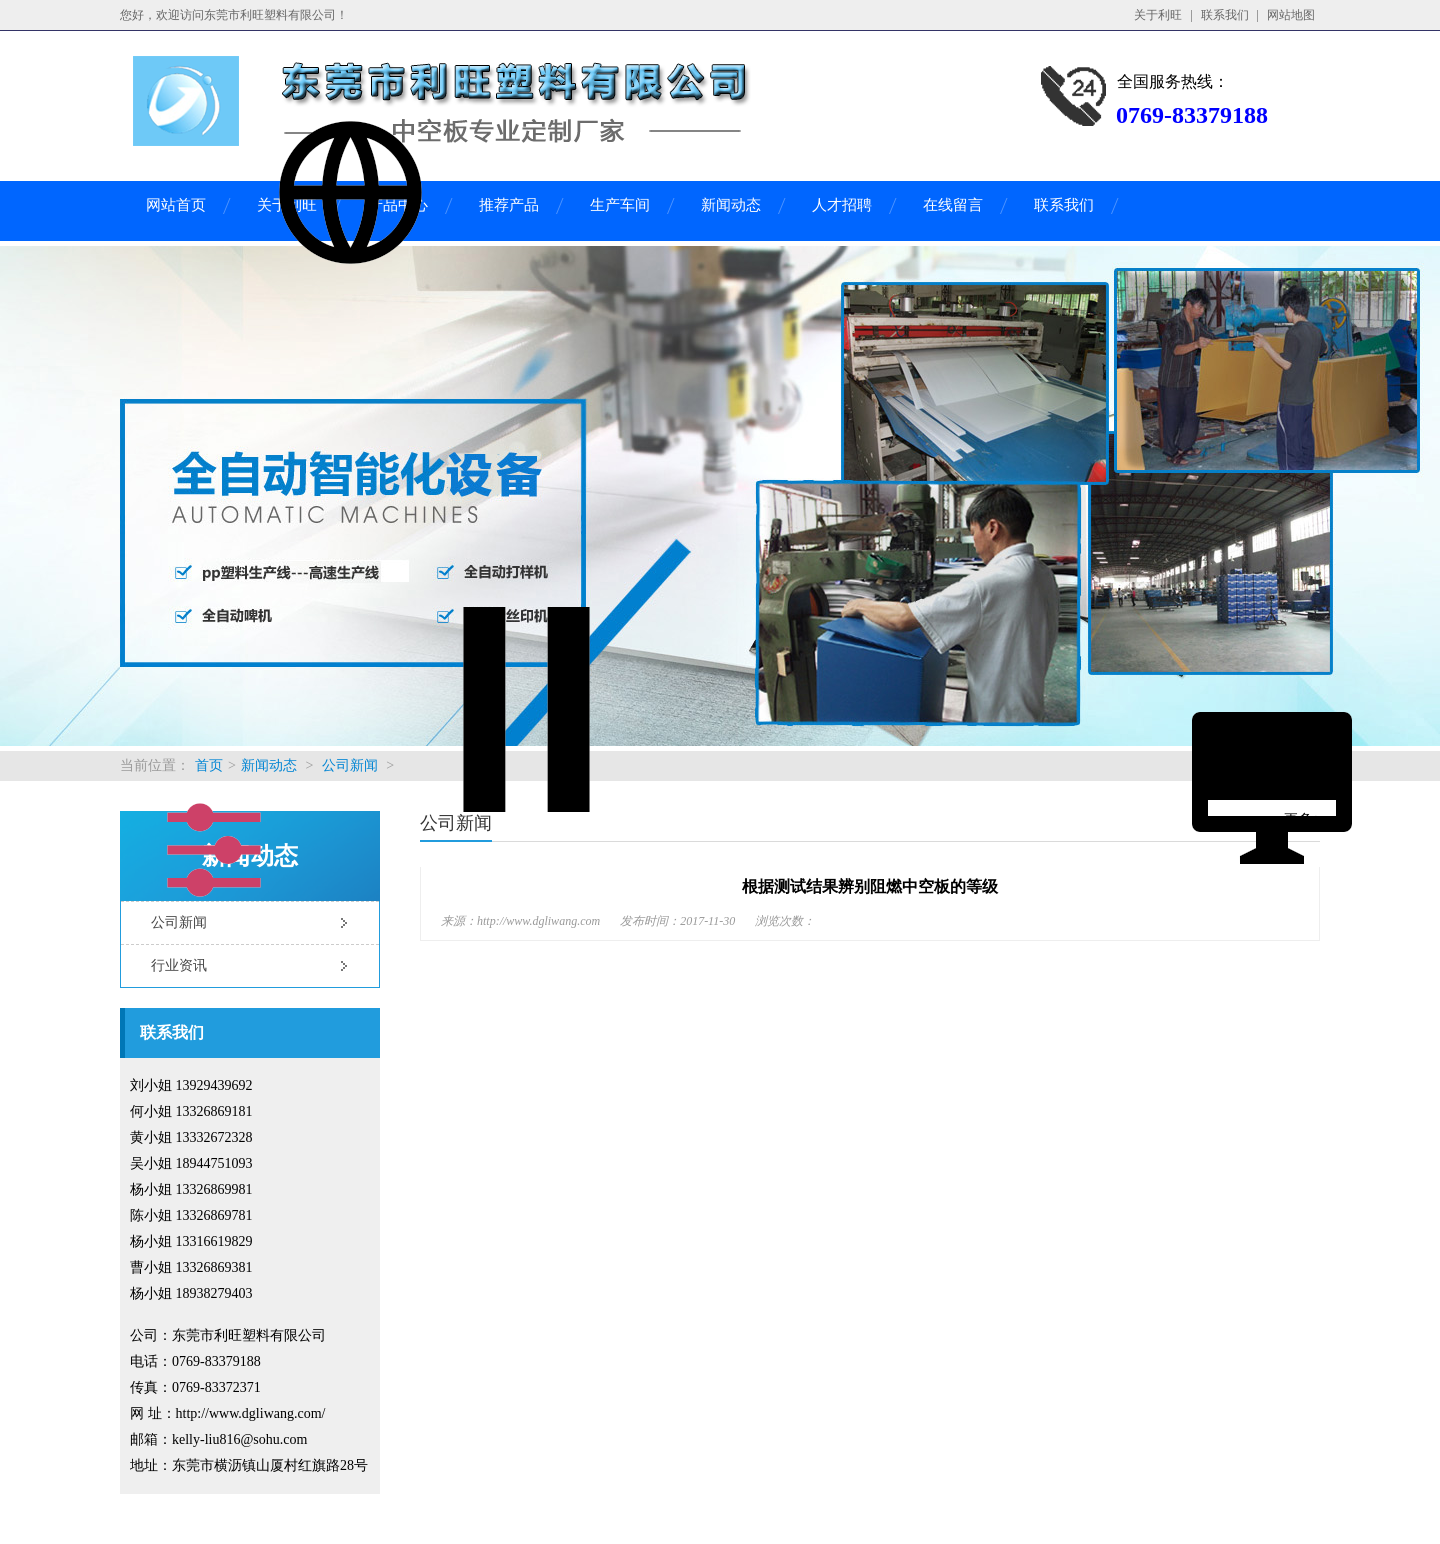  What do you see at coordinates (1272, 784) in the screenshot?
I see `mac desktop computer or imac device` at bounding box center [1272, 784].